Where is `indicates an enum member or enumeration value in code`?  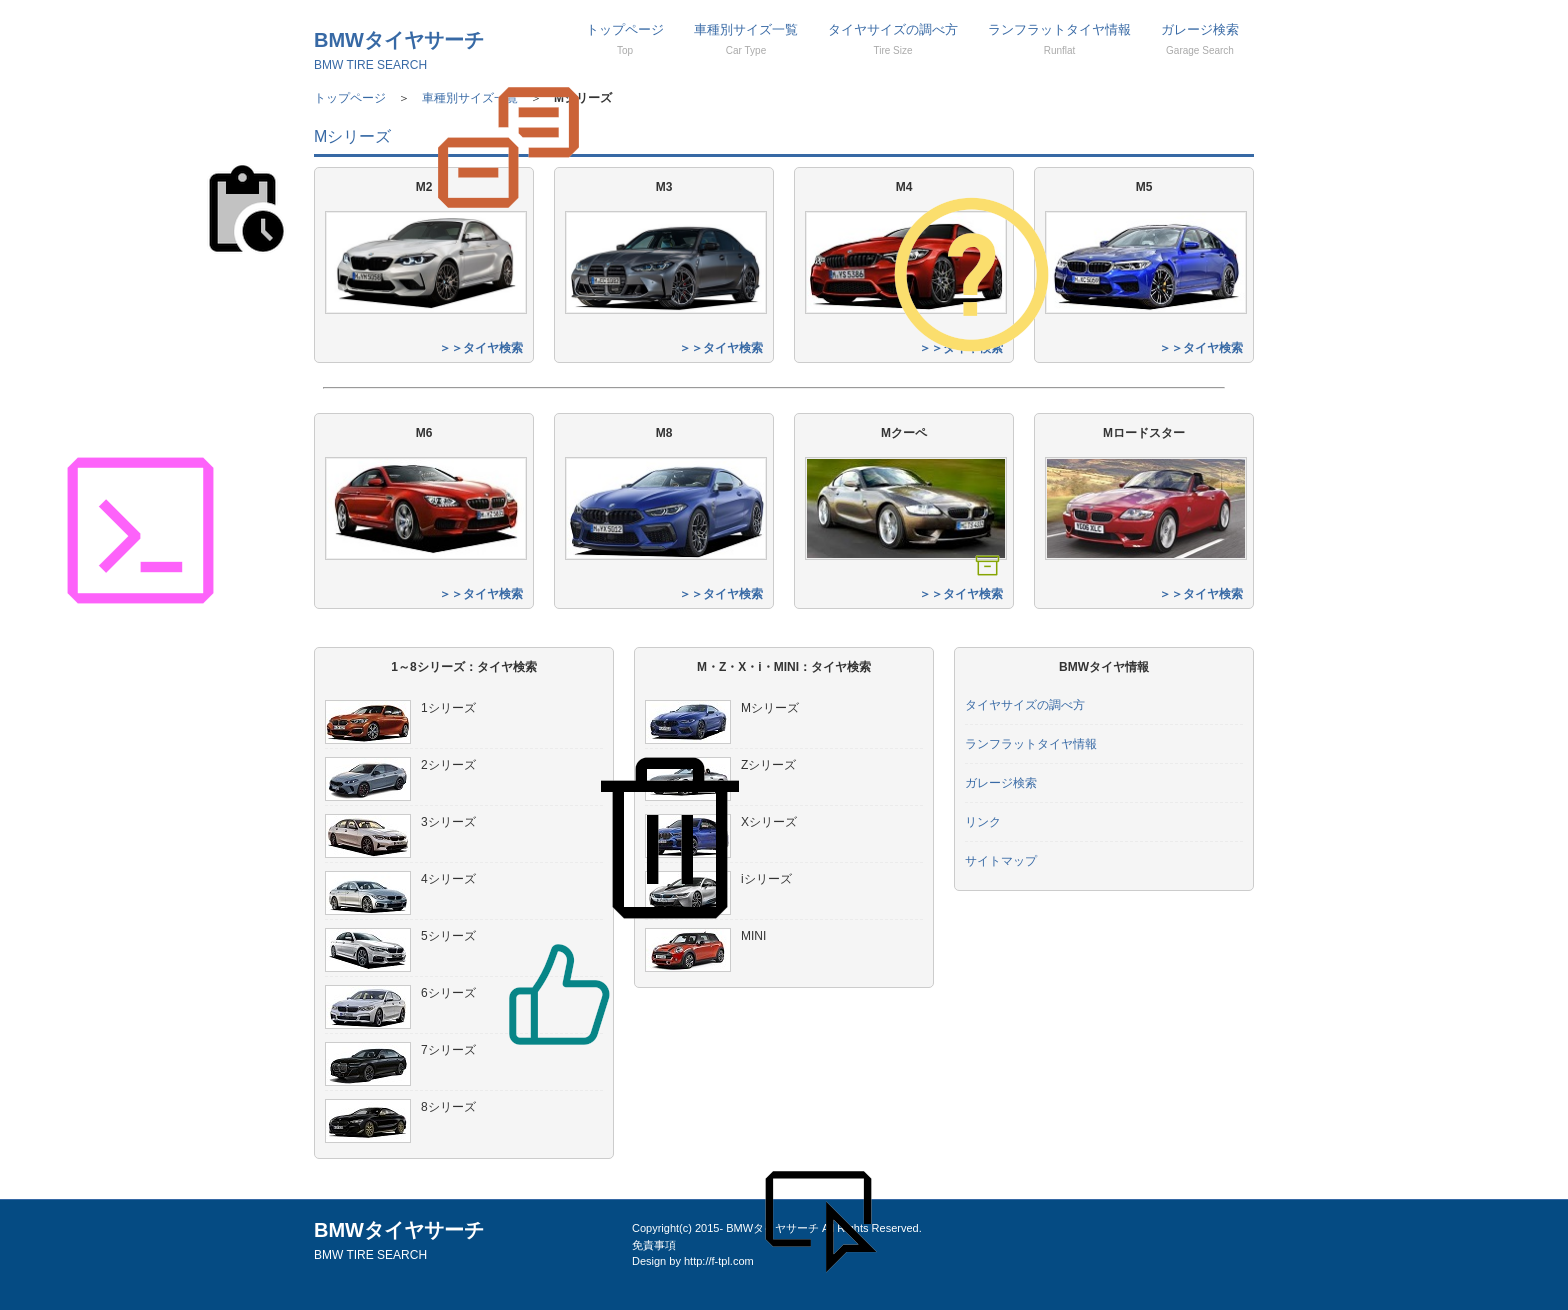 indicates an enum member or enumeration value in code is located at coordinates (508, 147).